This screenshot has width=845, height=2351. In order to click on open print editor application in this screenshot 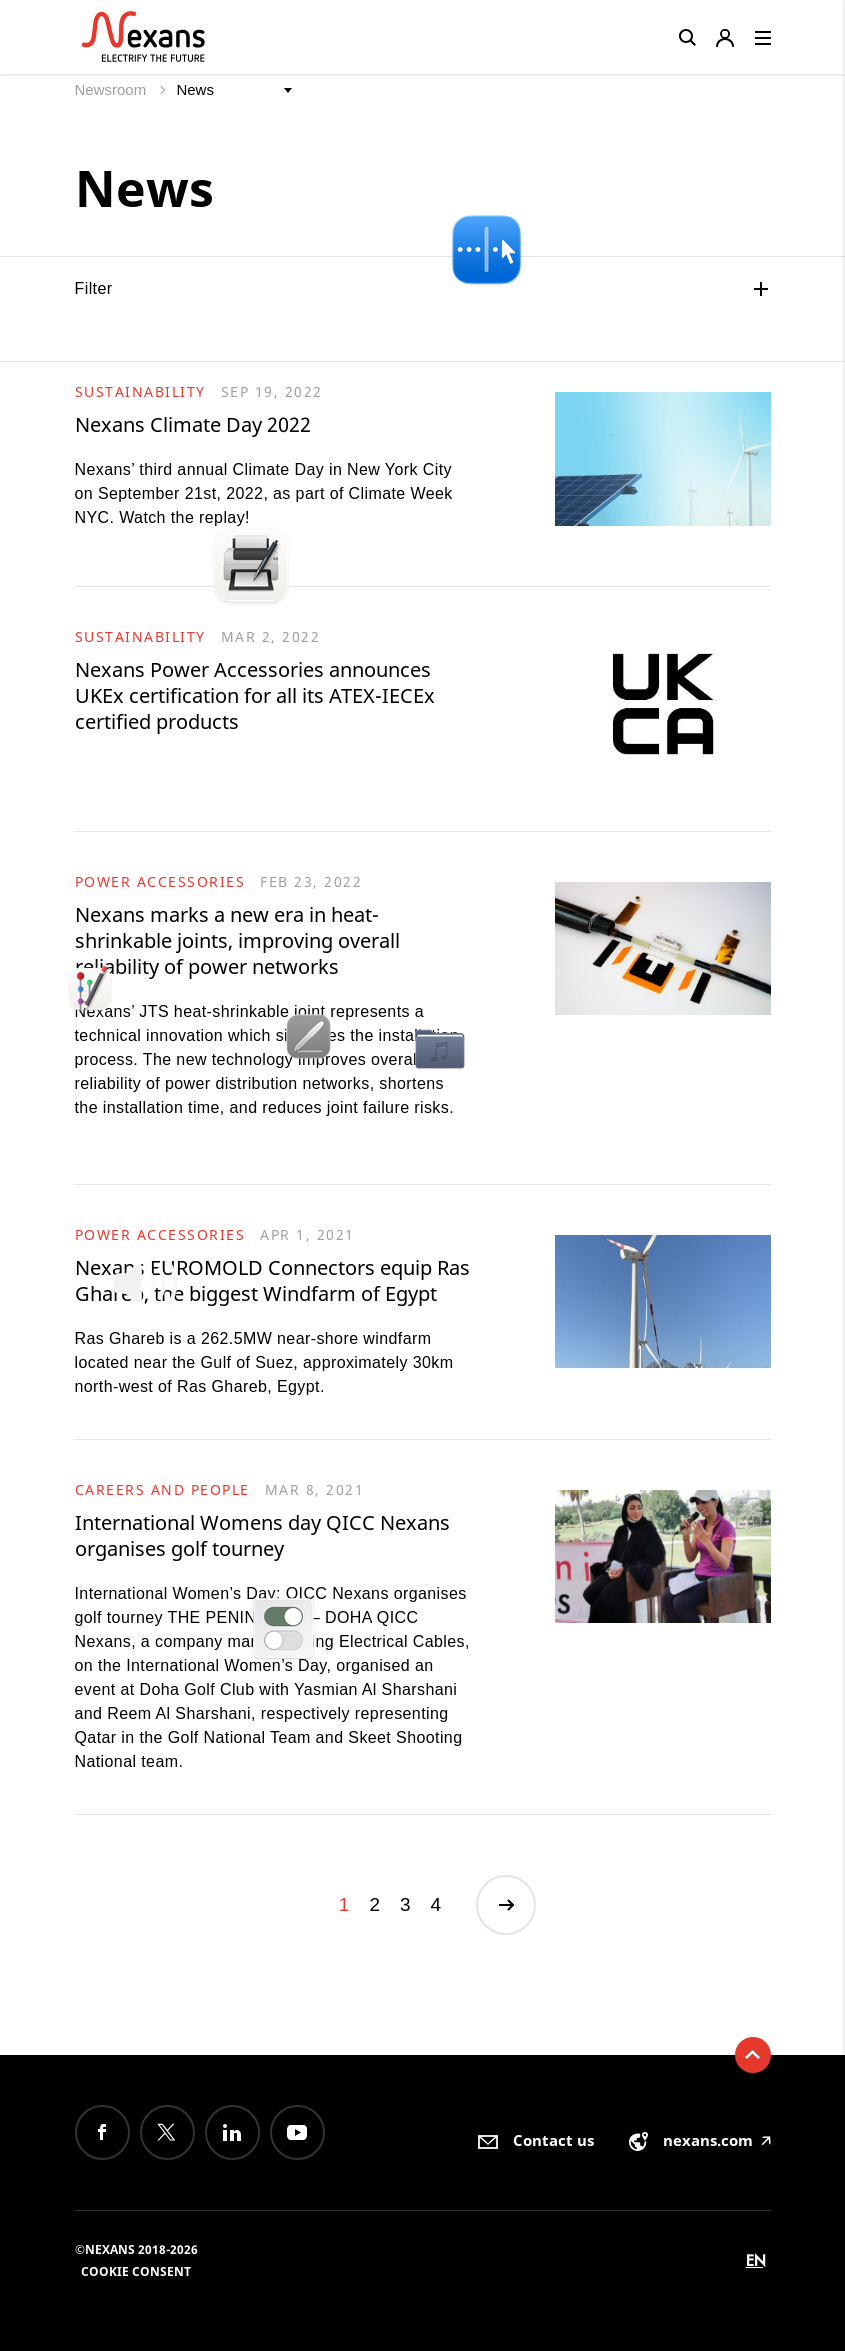, I will do `click(251, 564)`.